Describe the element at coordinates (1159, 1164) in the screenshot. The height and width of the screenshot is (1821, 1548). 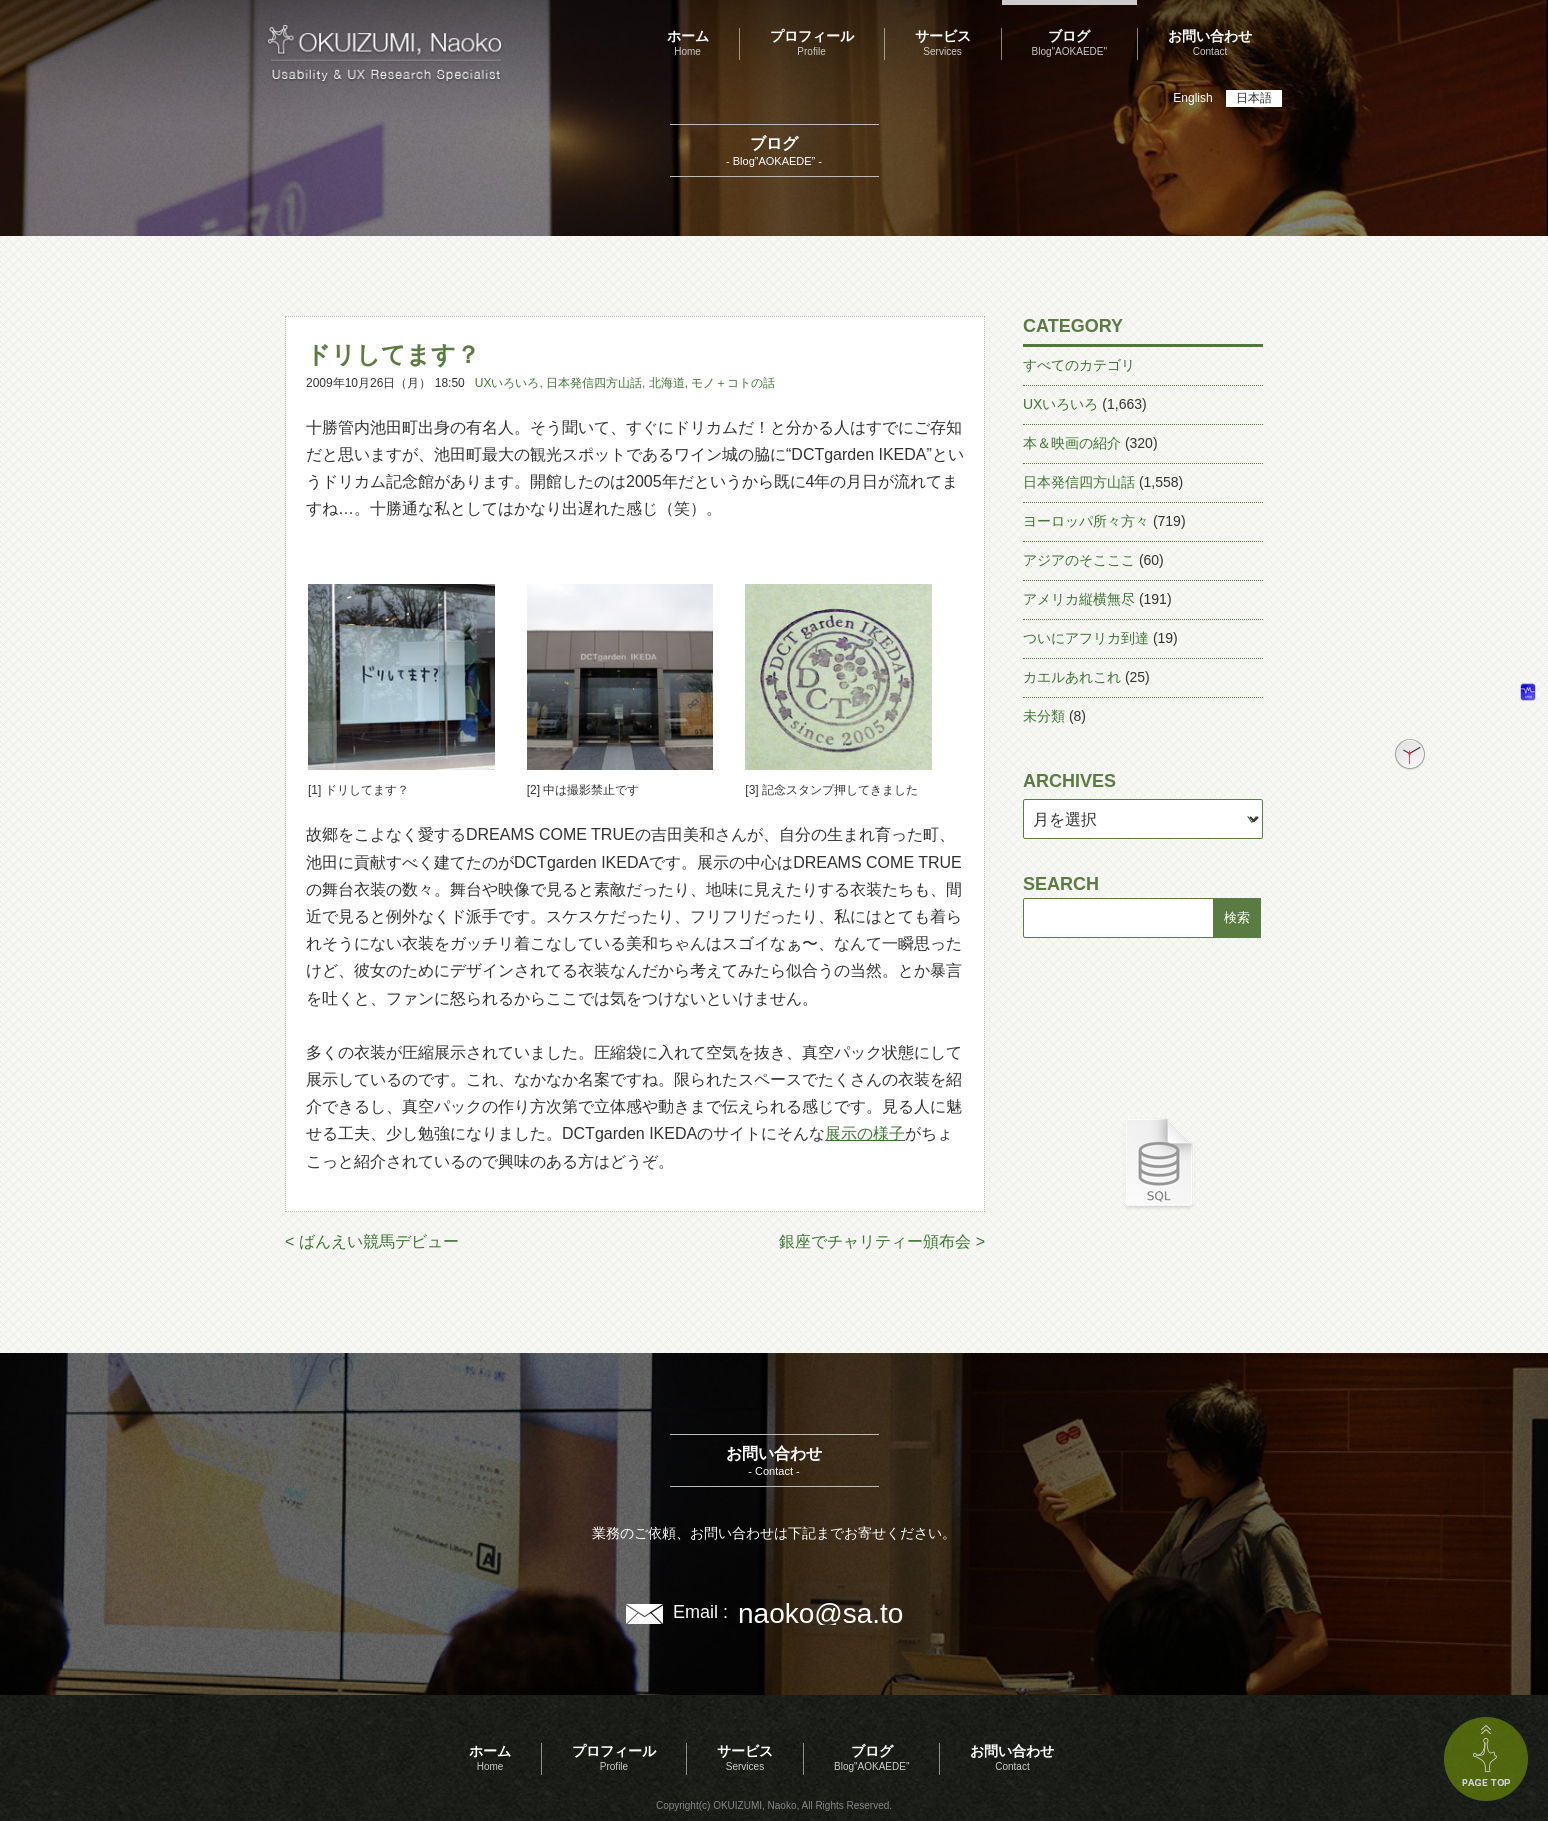
I see `an SQL database file` at that location.